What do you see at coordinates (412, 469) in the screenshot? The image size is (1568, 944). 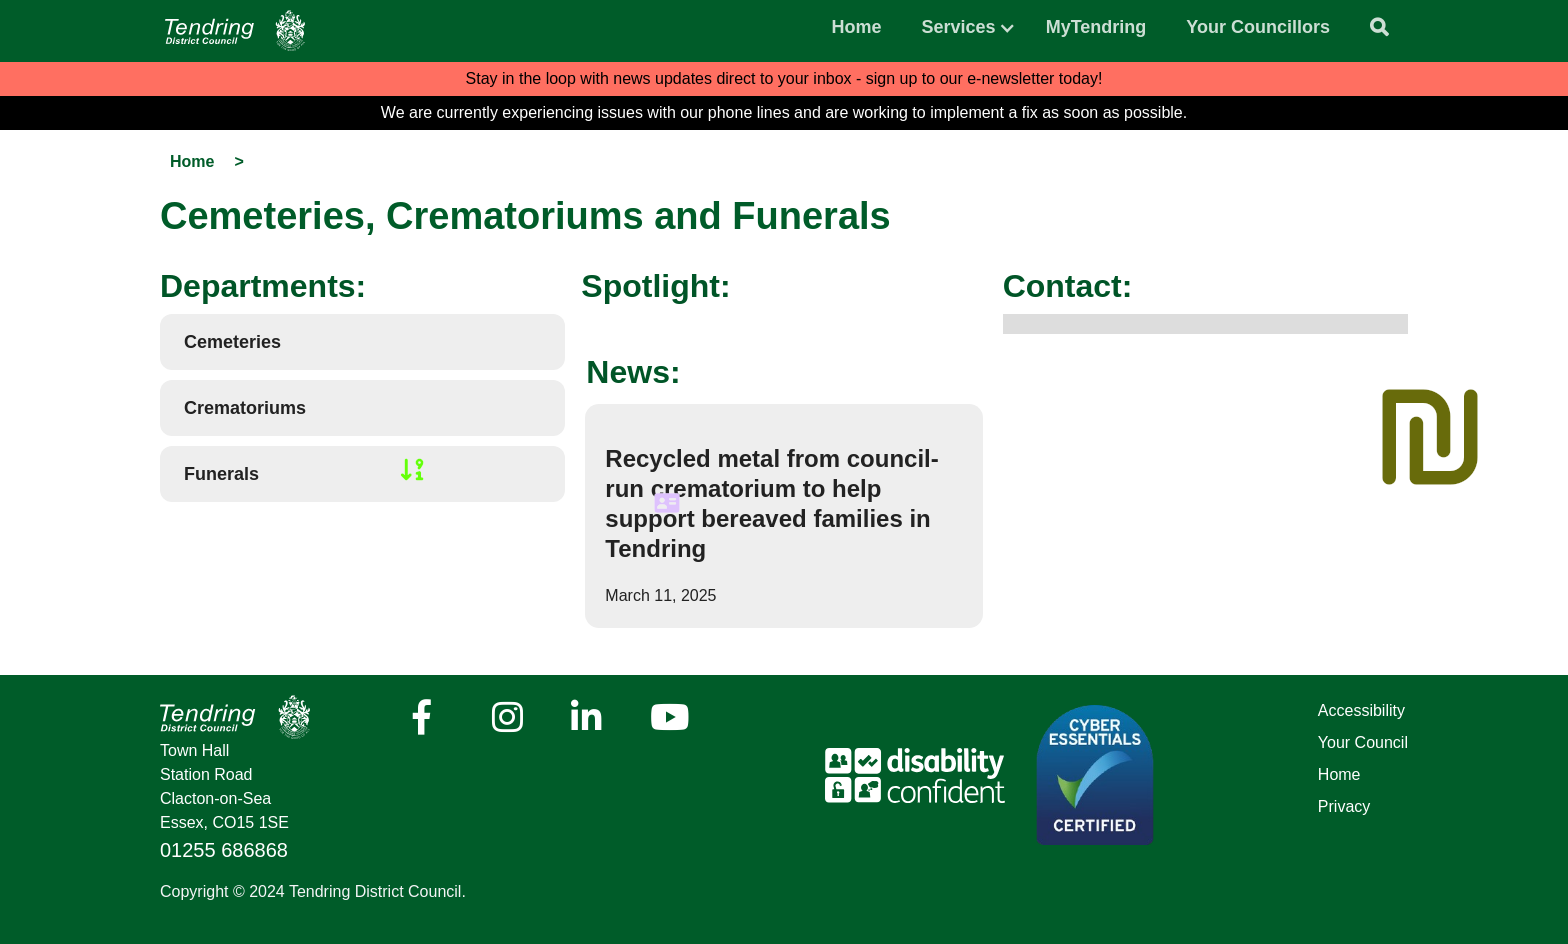 I see `sort items in descending numerical order (9 to 1)` at bounding box center [412, 469].